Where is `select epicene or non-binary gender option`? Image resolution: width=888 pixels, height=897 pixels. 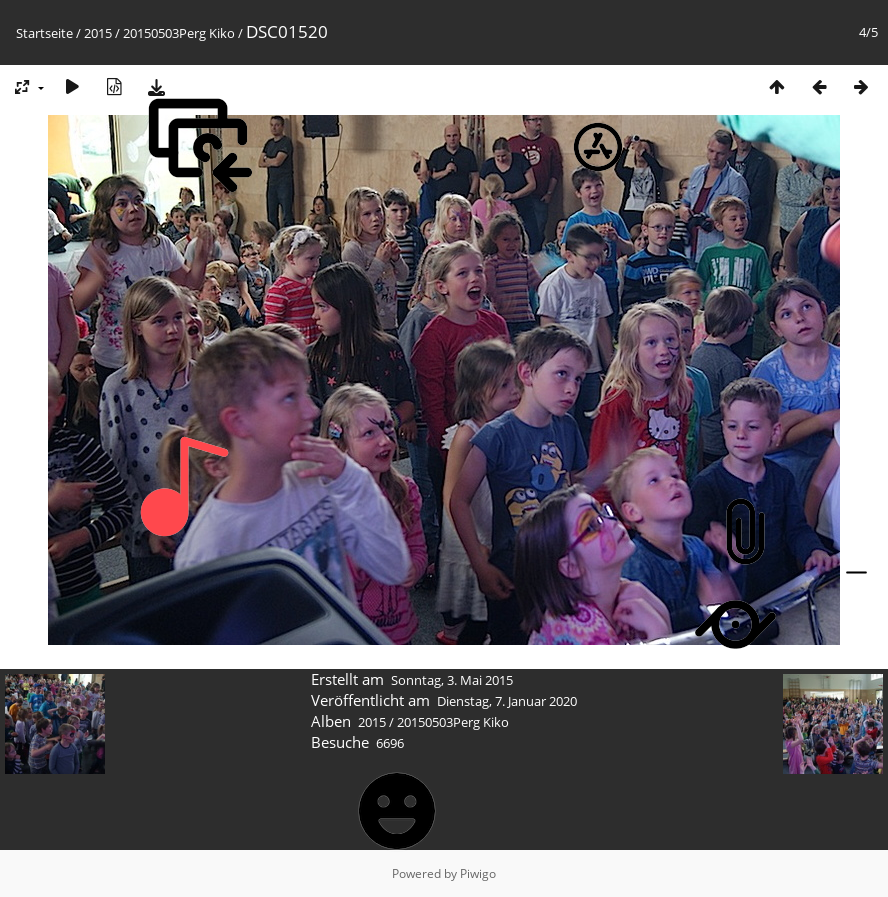
select epicene or non-binary gender option is located at coordinates (735, 624).